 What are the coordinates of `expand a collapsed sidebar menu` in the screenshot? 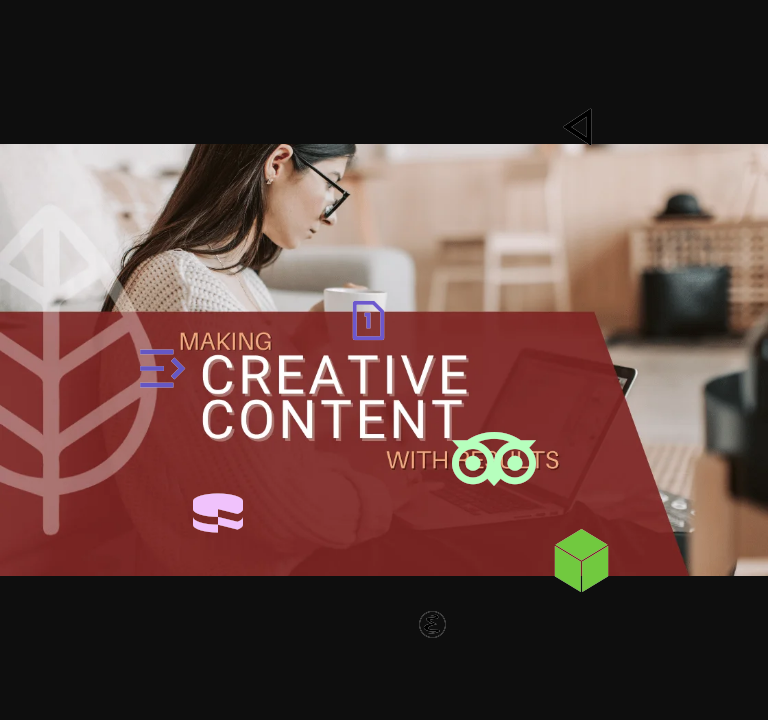 It's located at (161, 368).